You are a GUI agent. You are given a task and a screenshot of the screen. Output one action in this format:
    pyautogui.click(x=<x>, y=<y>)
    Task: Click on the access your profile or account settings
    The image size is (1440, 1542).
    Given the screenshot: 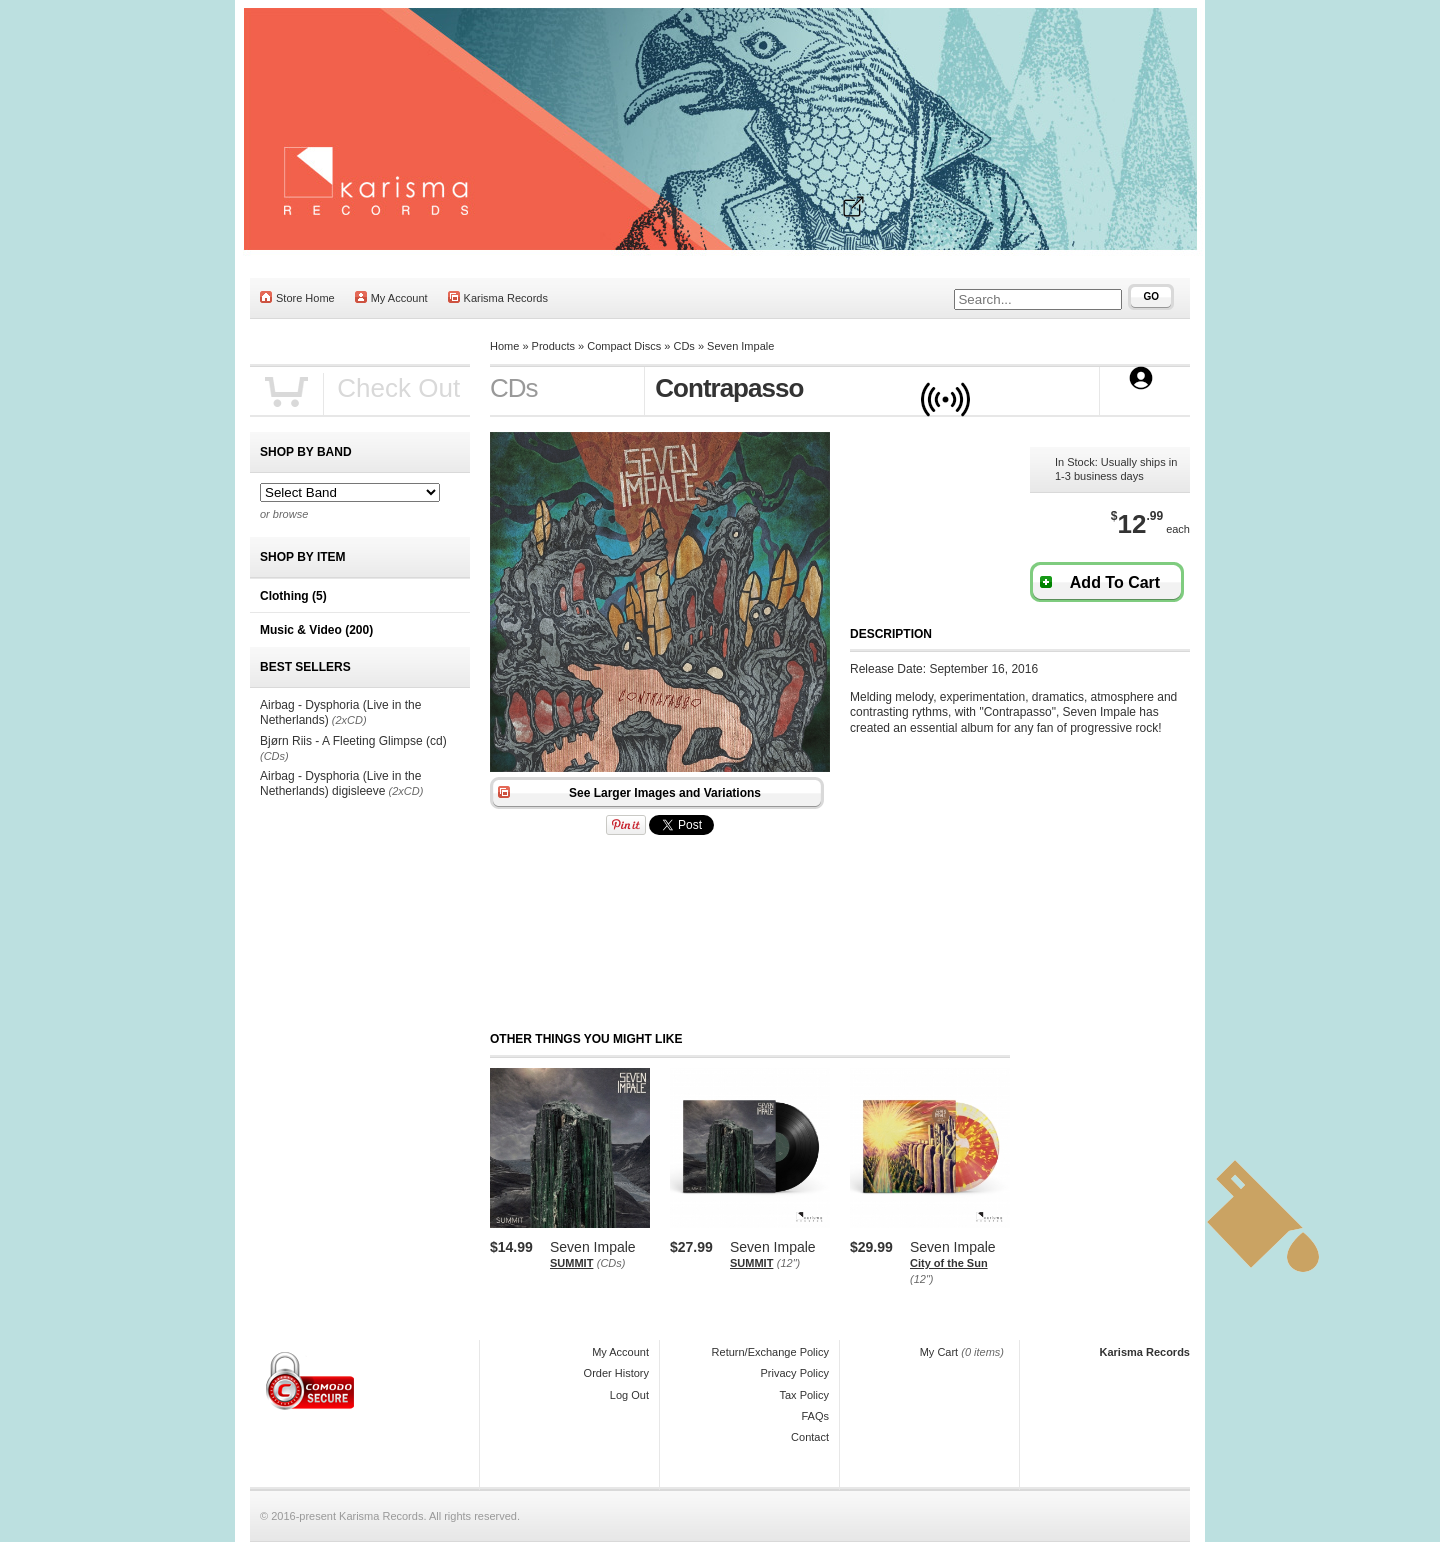 What is the action you would take?
    pyautogui.click(x=1141, y=378)
    